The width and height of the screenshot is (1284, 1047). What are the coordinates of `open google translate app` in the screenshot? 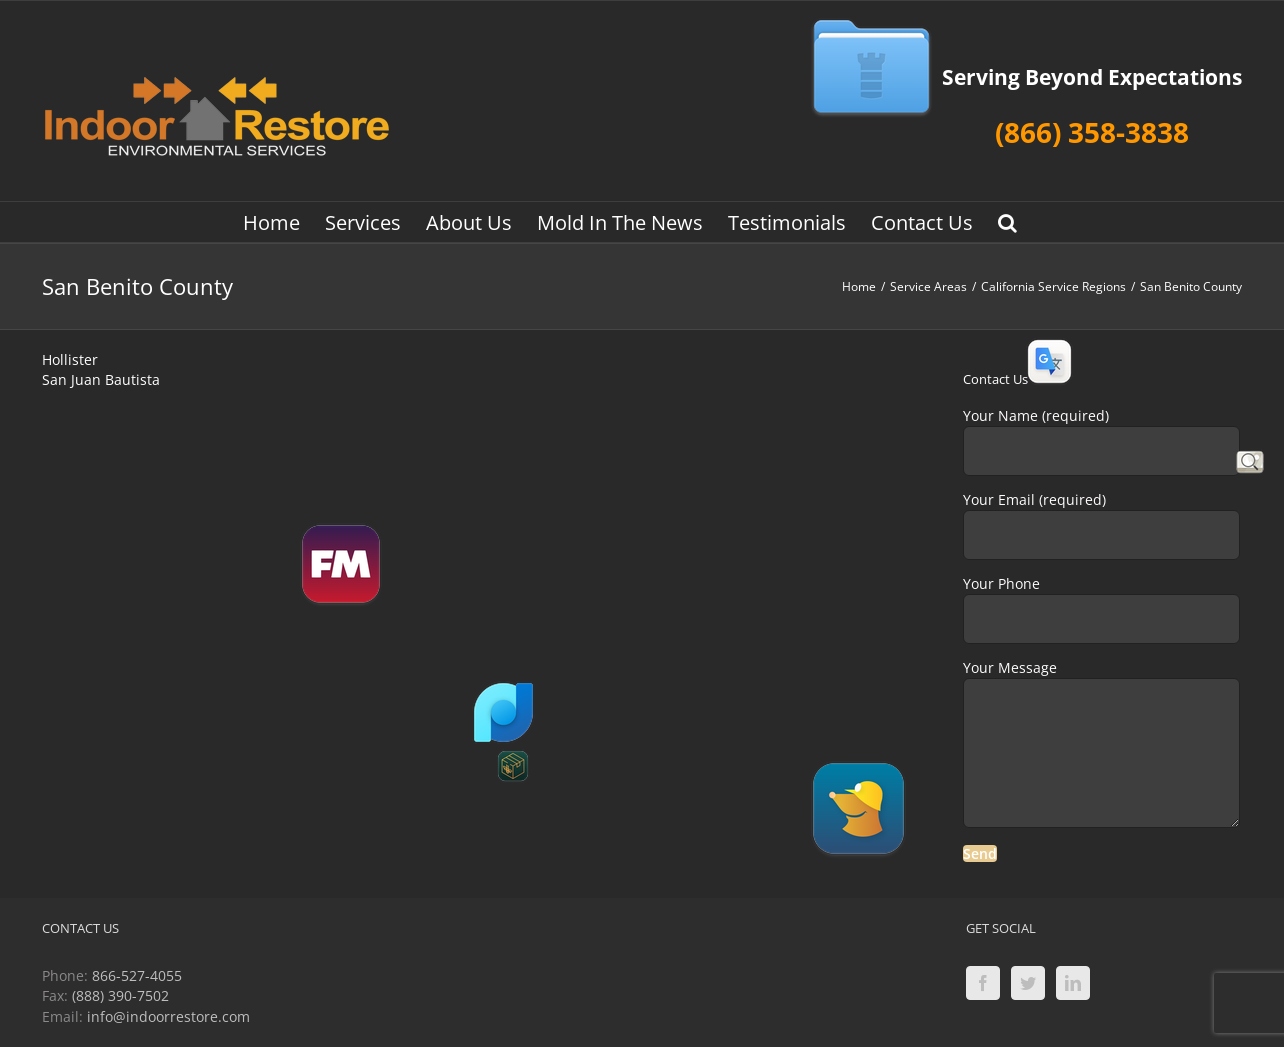 It's located at (1049, 361).